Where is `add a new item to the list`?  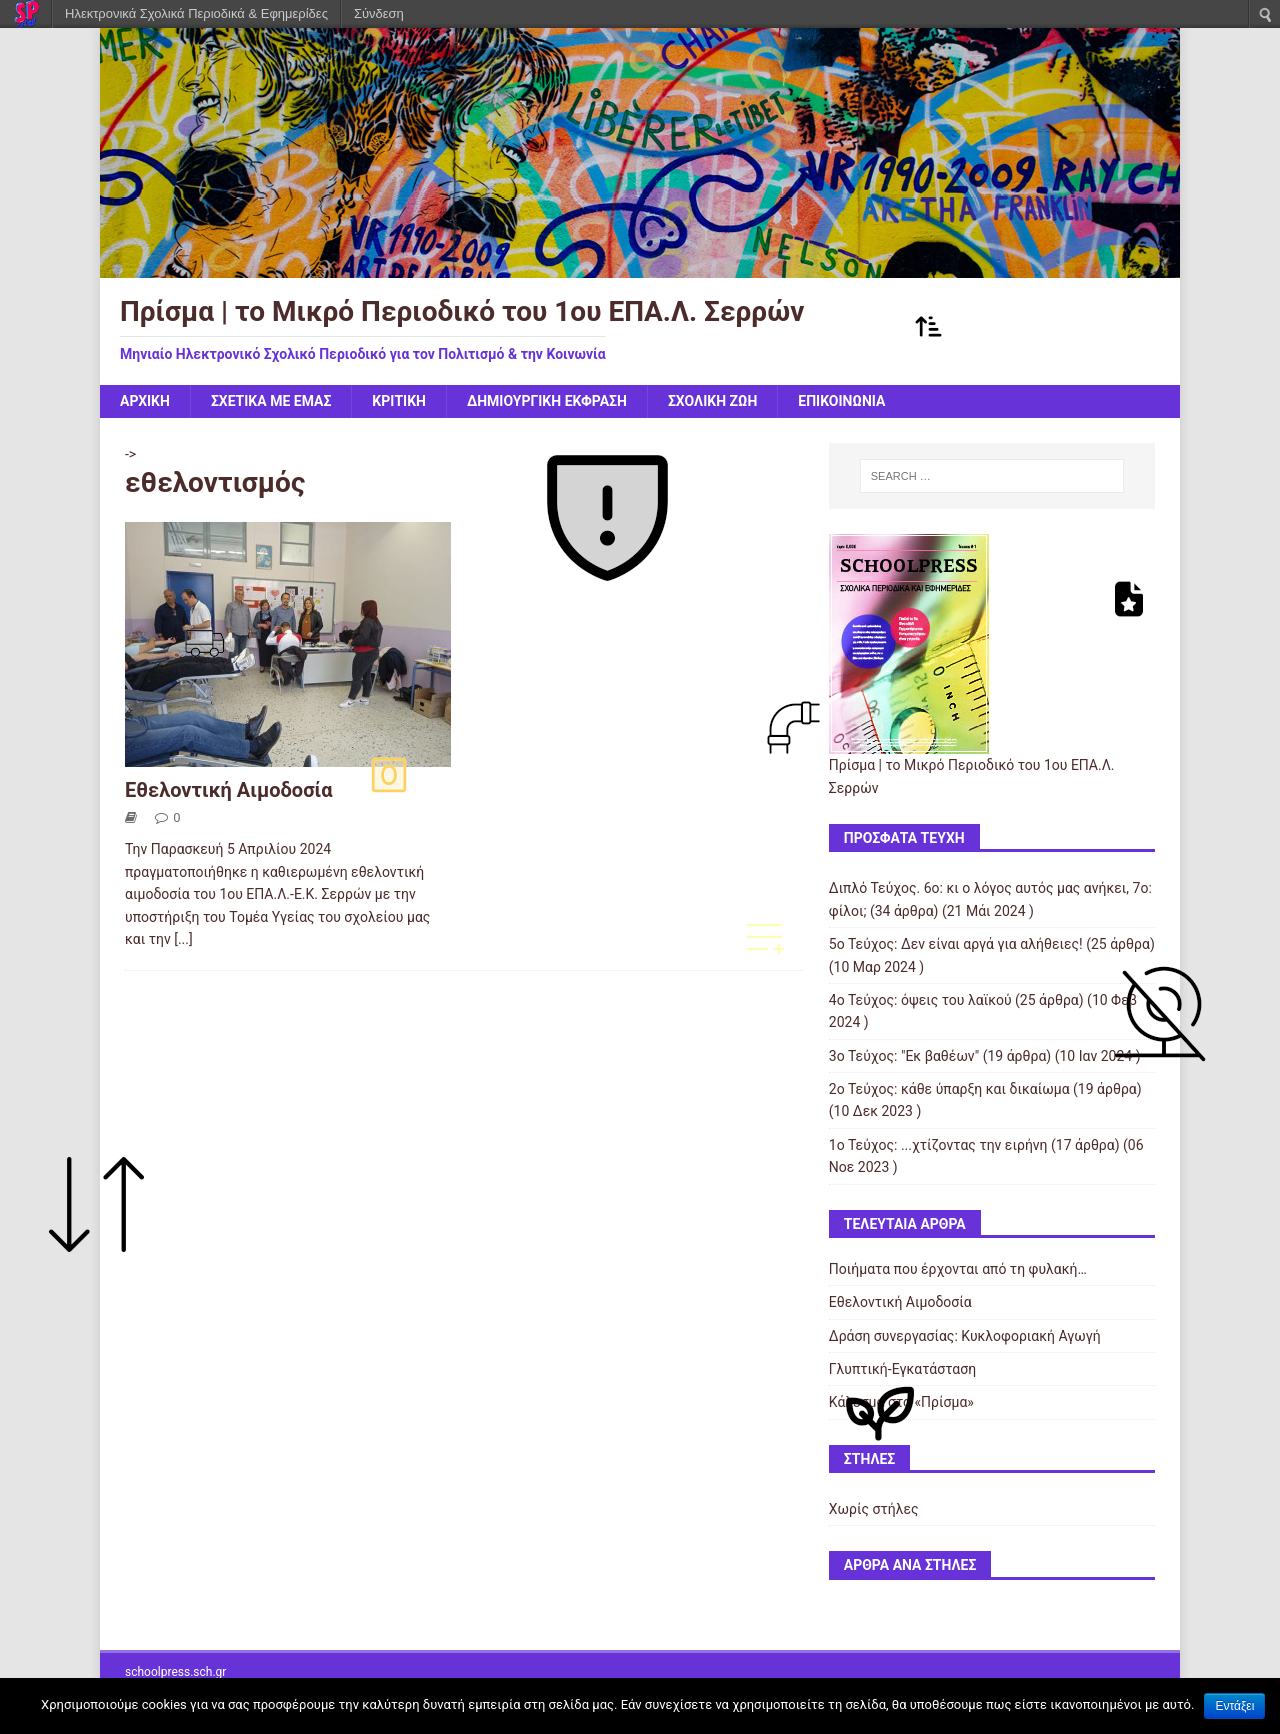 add a new item to the list is located at coordinates (764, 937).